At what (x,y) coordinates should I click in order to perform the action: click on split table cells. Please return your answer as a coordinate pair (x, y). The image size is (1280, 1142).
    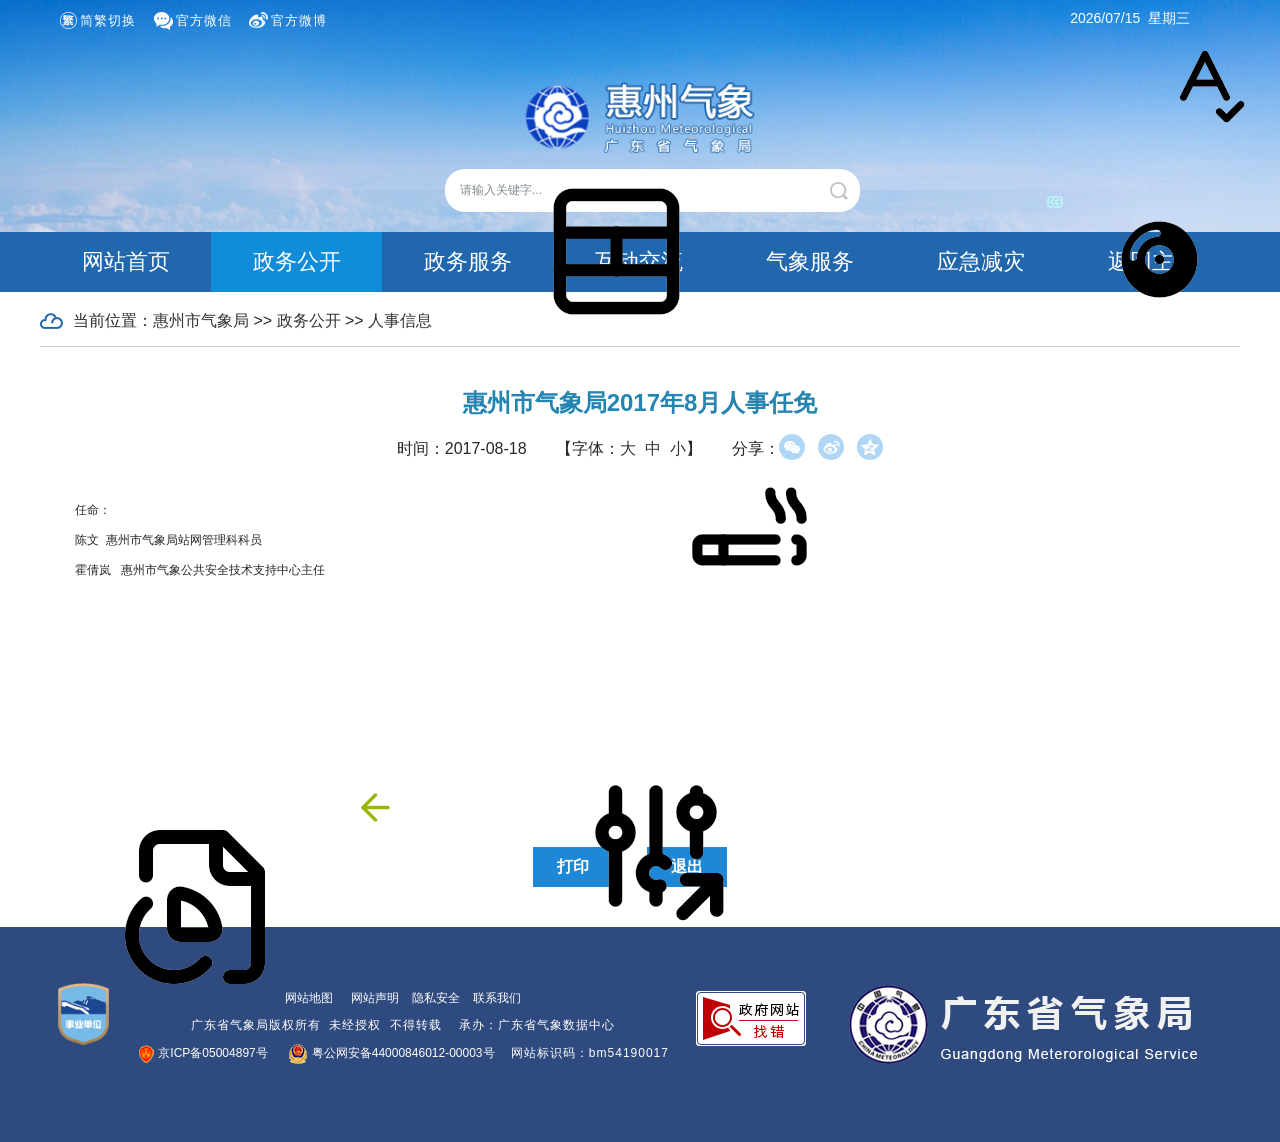
    Looking at the image, I should click on (616, 251).